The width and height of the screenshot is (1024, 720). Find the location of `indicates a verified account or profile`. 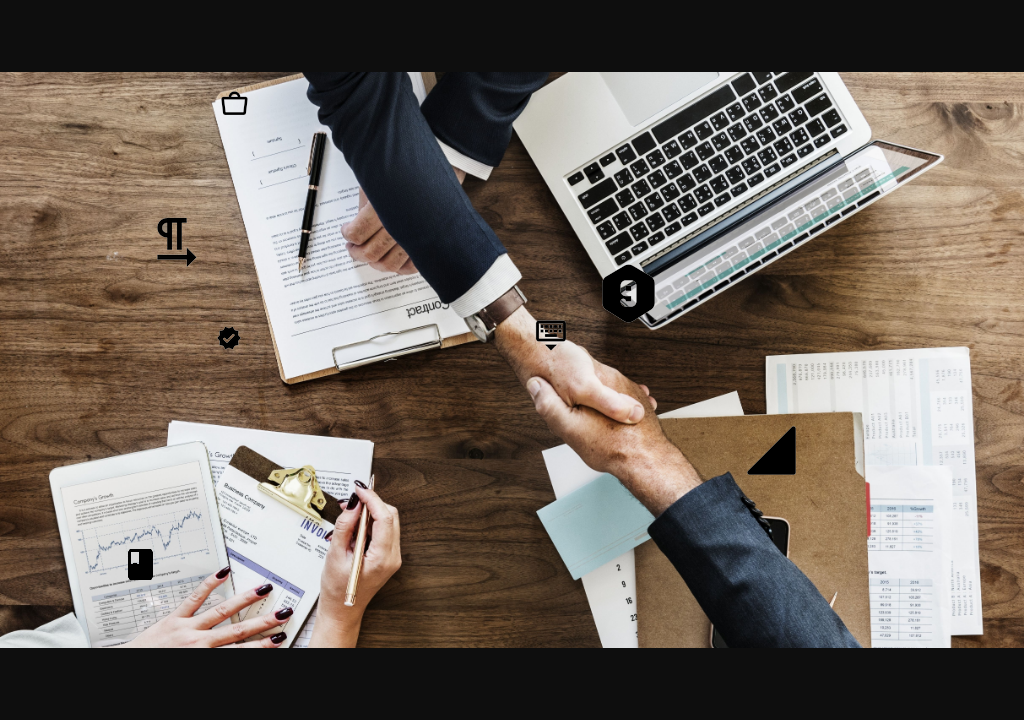

indicates a verified account or profile is located at coordinates (229, 338).